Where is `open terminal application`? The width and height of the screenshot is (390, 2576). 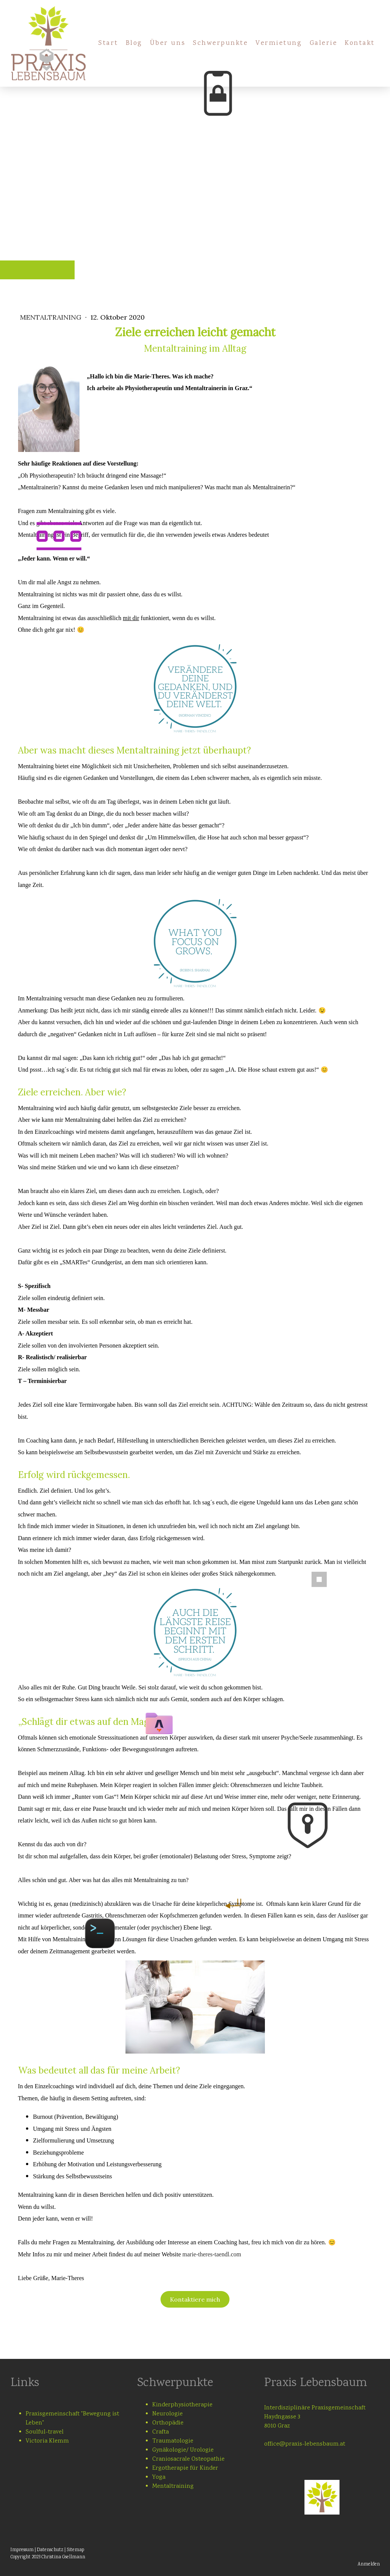
open terminal application is located at coordinates (100, 1933).